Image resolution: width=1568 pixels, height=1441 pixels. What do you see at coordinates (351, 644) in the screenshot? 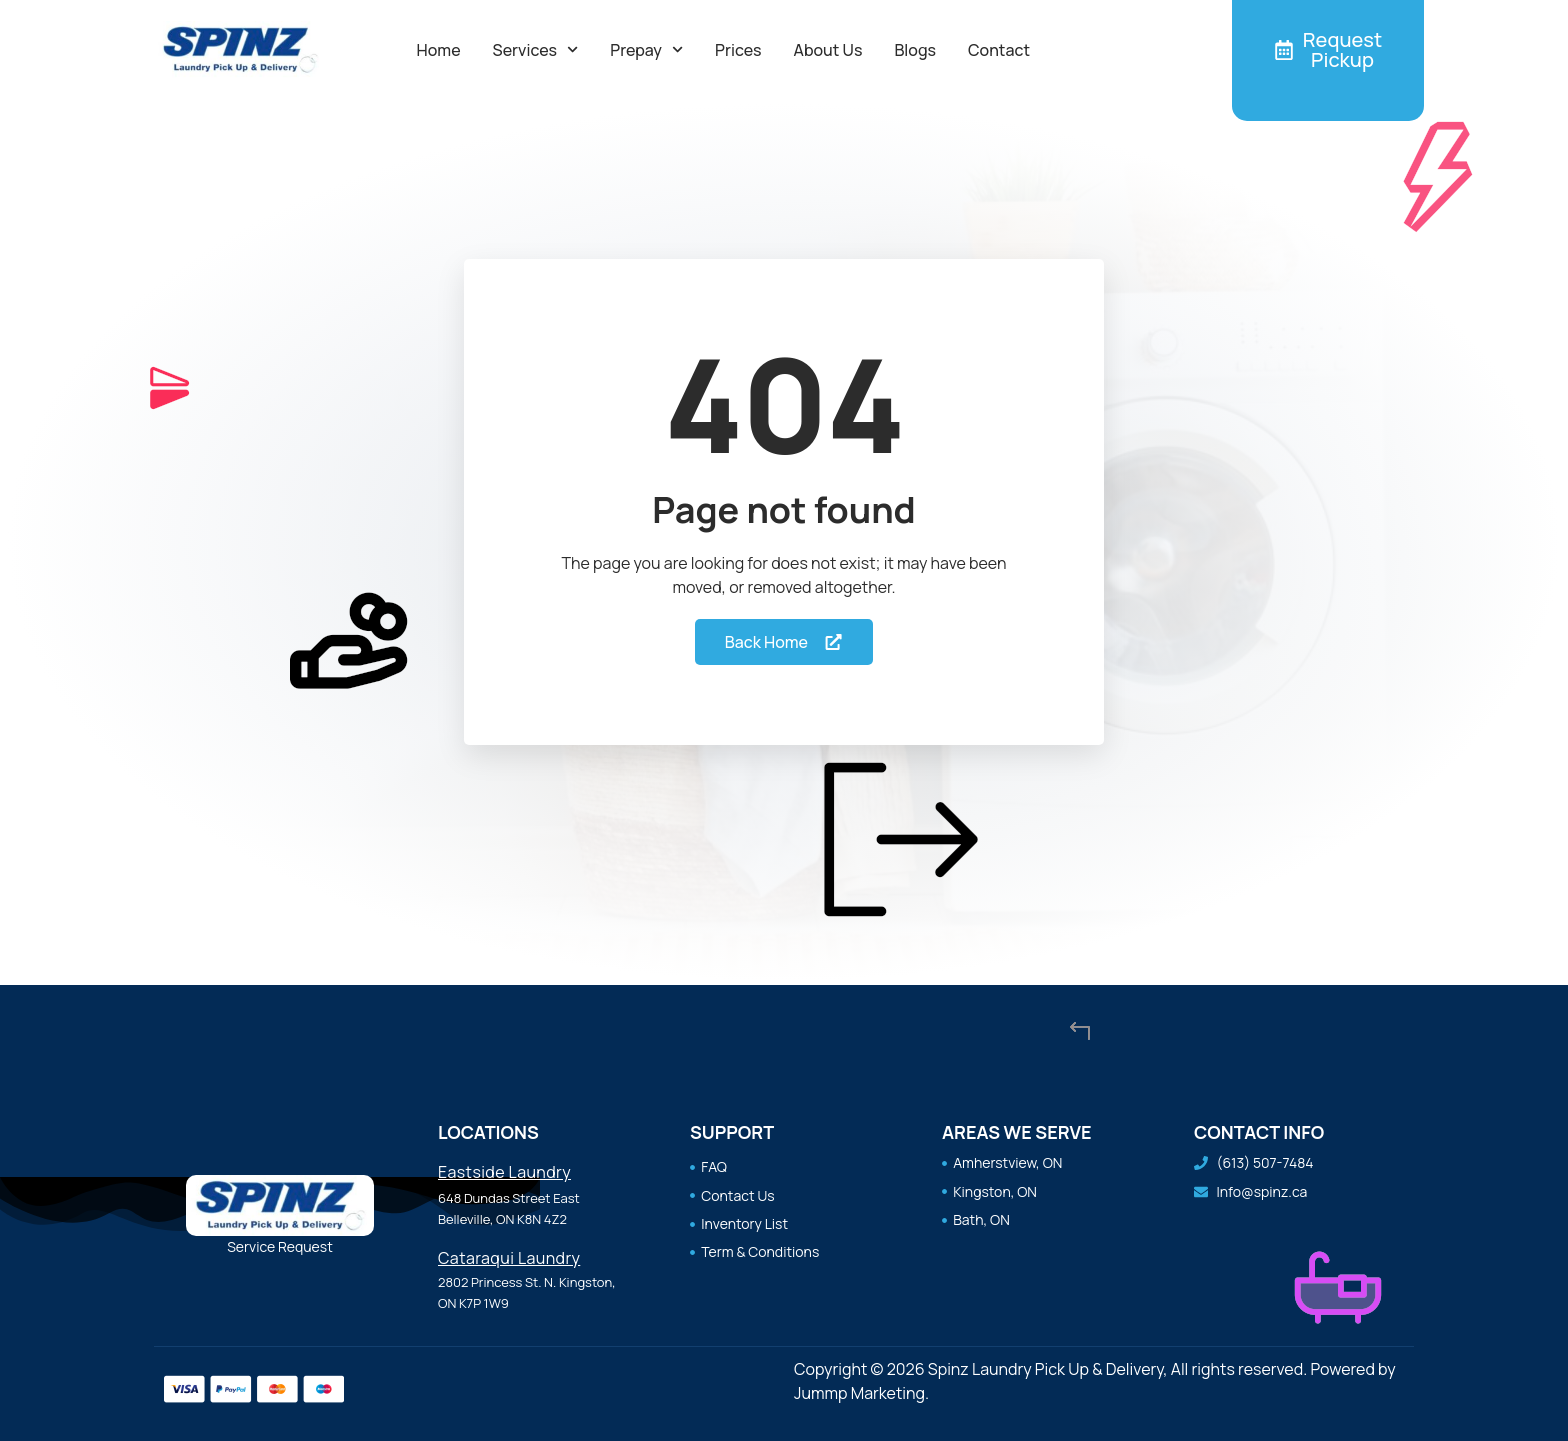
I see `make a payment or donation` at bounding box center [351, 644].